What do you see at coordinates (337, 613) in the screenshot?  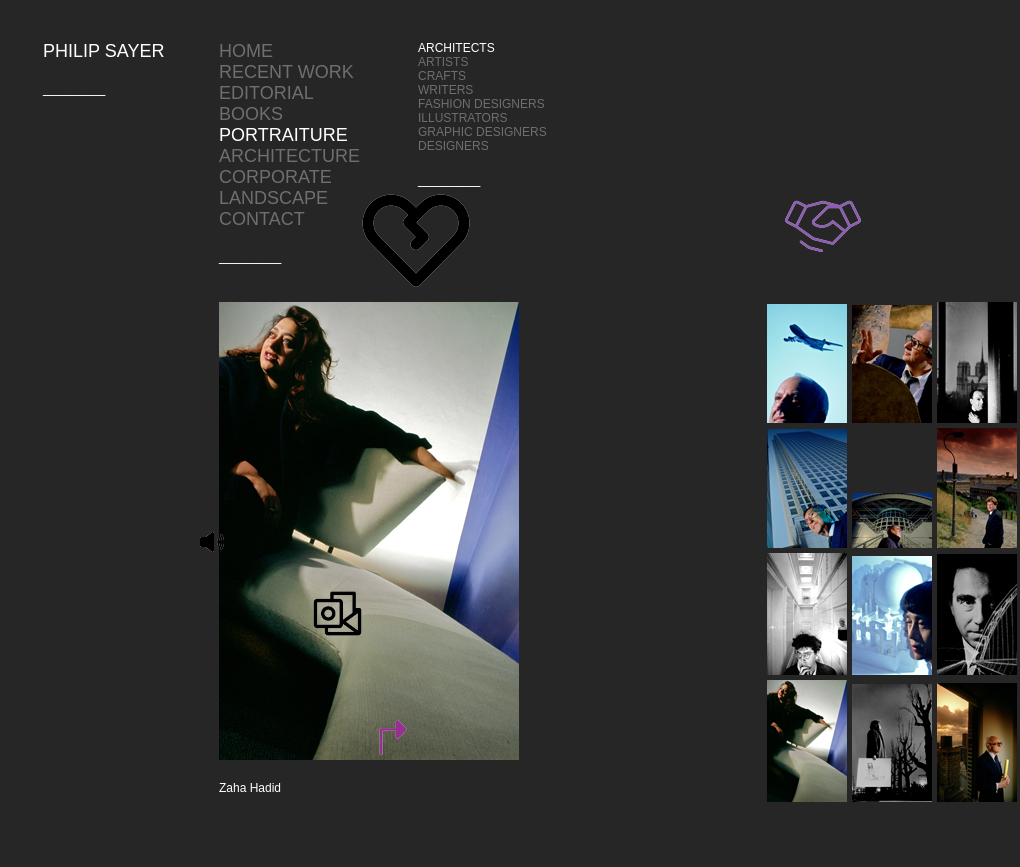 I see `open Microsoft Outlook email` at bounding box center [337, 613].